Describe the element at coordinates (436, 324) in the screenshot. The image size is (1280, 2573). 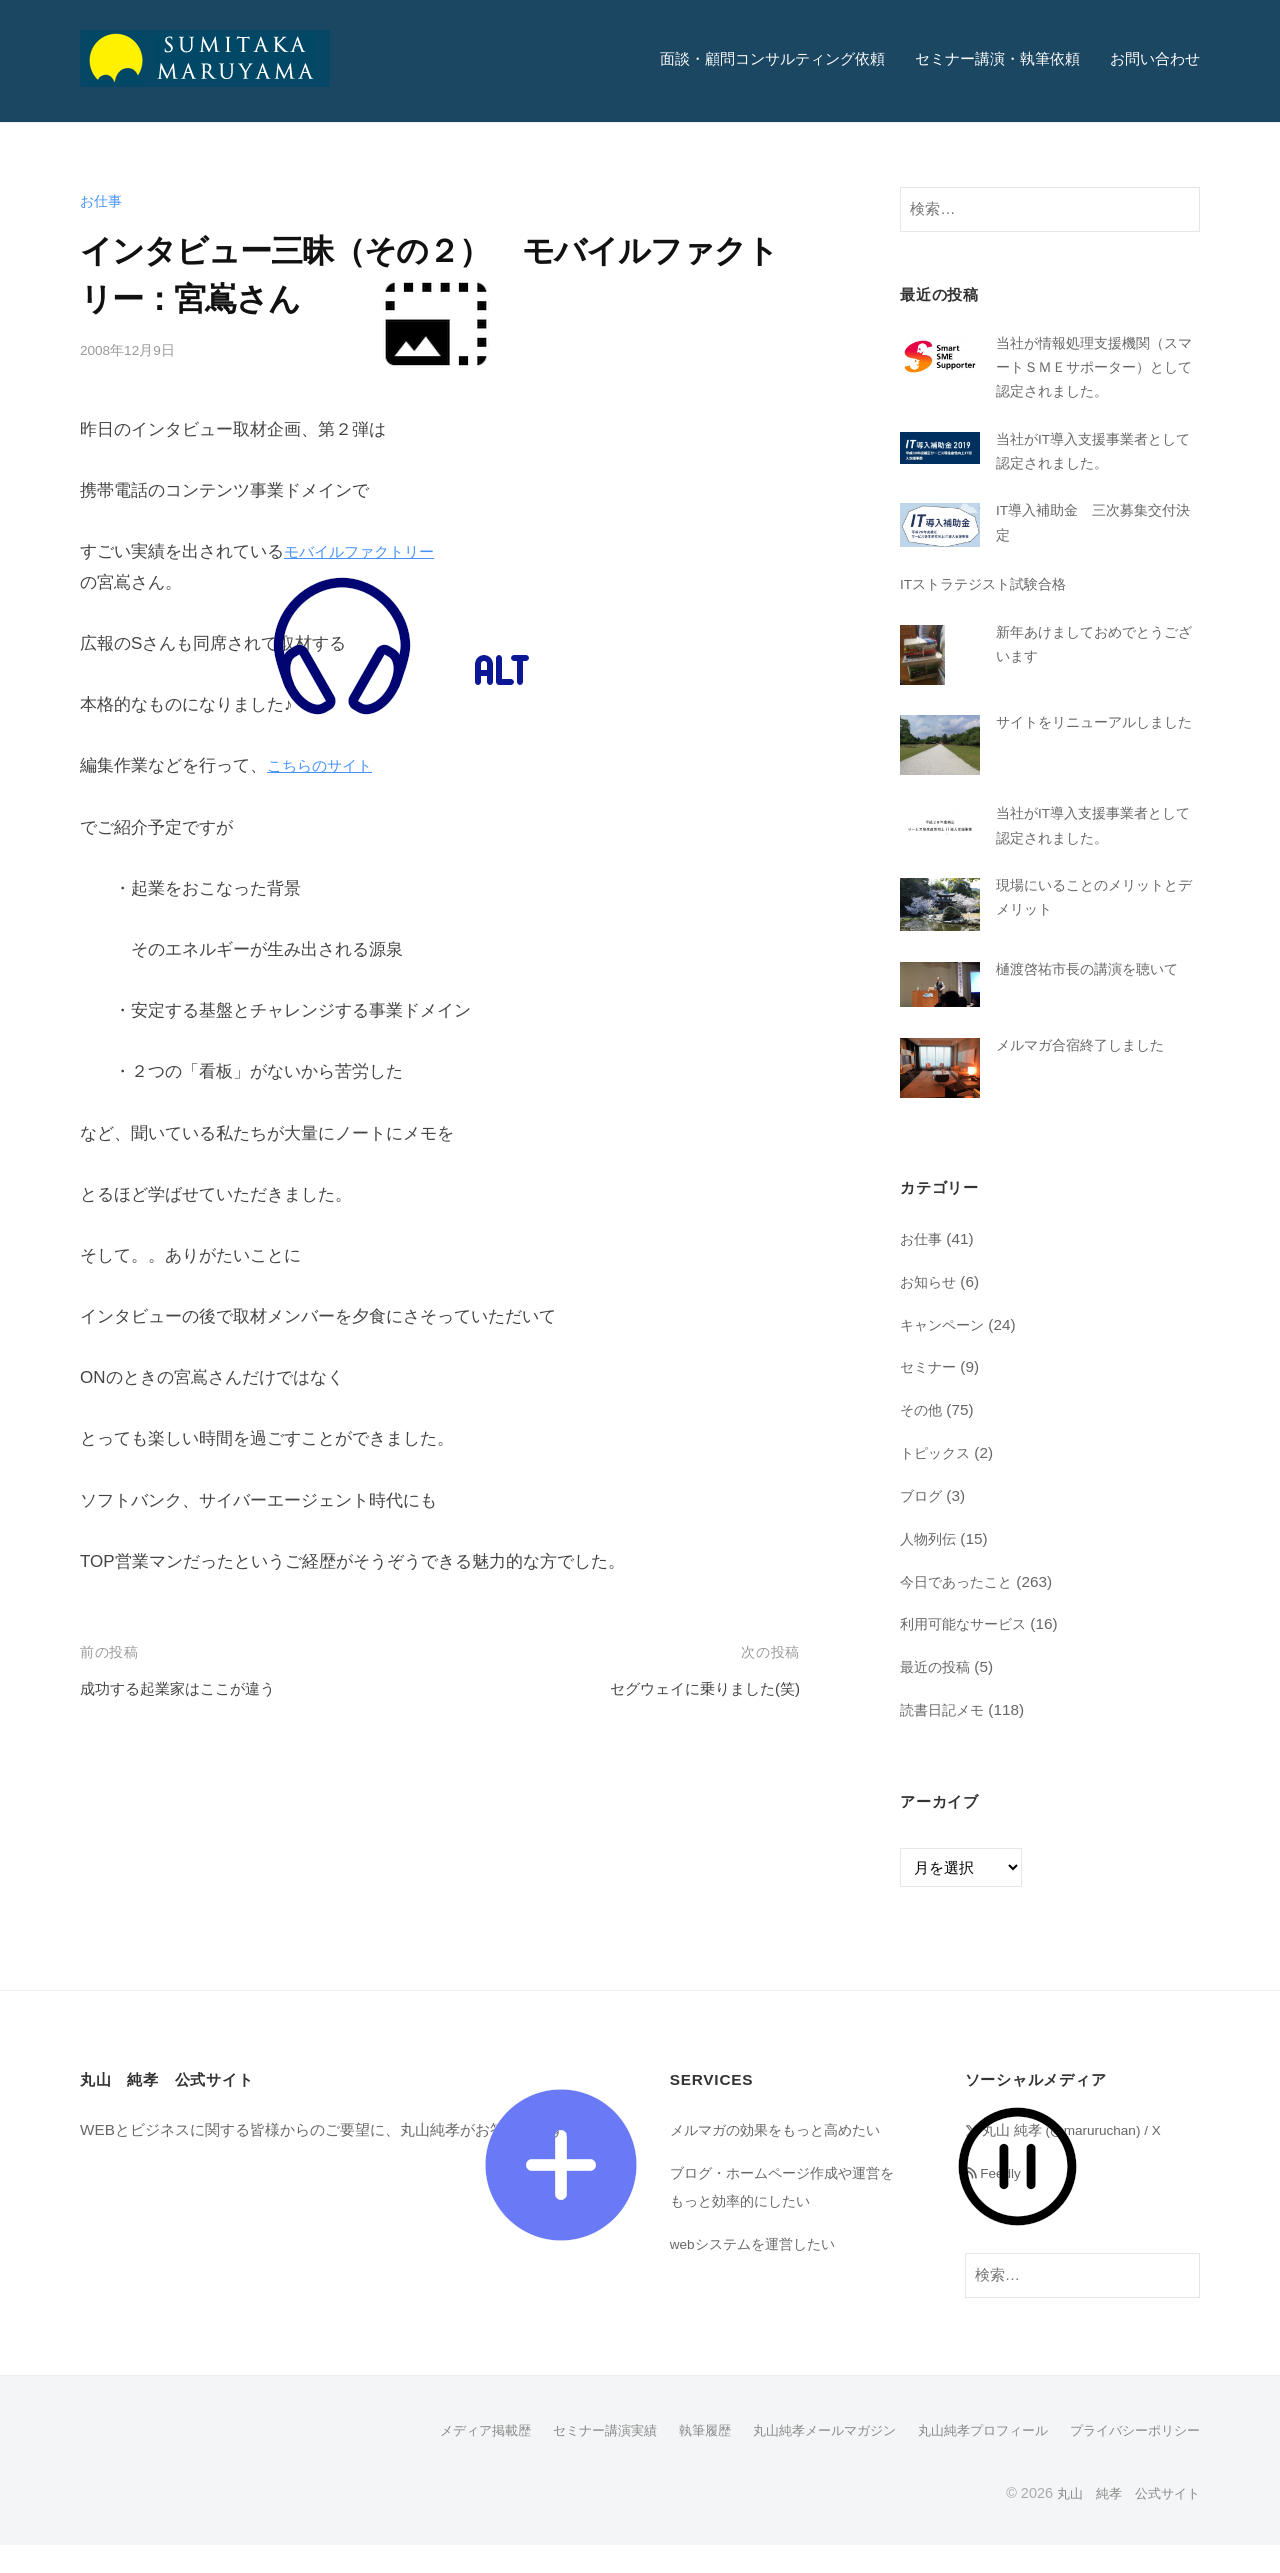
I see `resize image to large format` at that location.